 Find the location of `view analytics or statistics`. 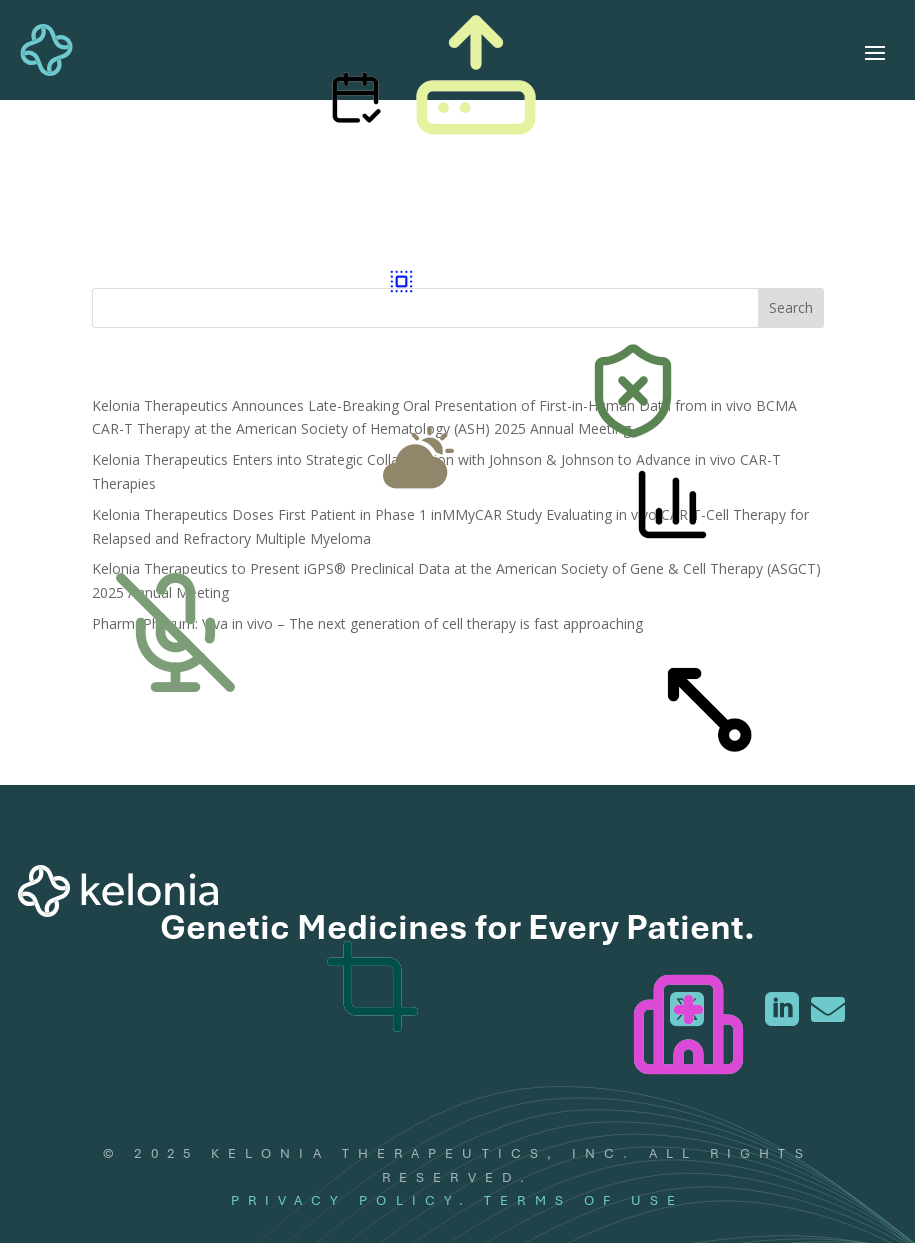

view analytics or statistics is located at coordinates (672, 504).